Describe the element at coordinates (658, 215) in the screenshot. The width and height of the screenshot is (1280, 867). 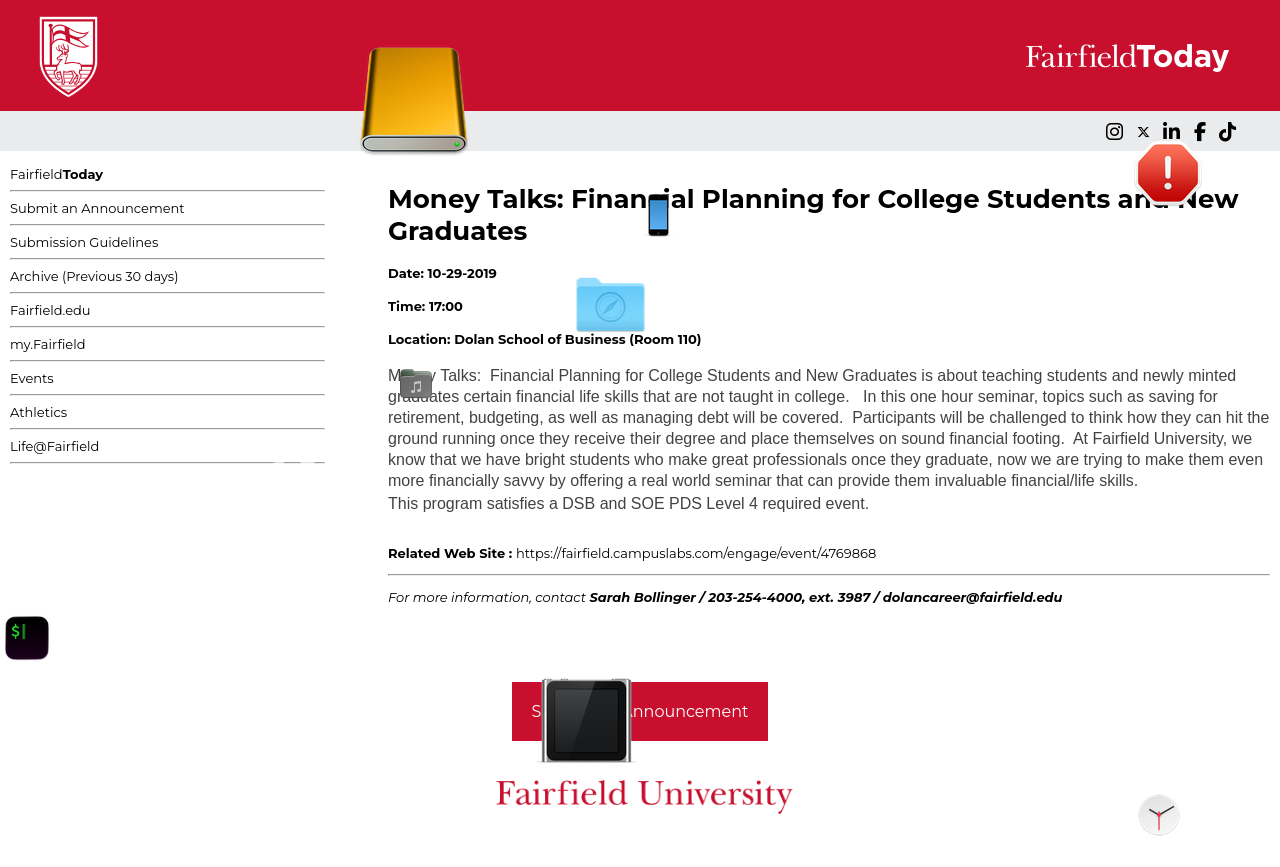
I see `iPod Touch device connected to your system` at that location.